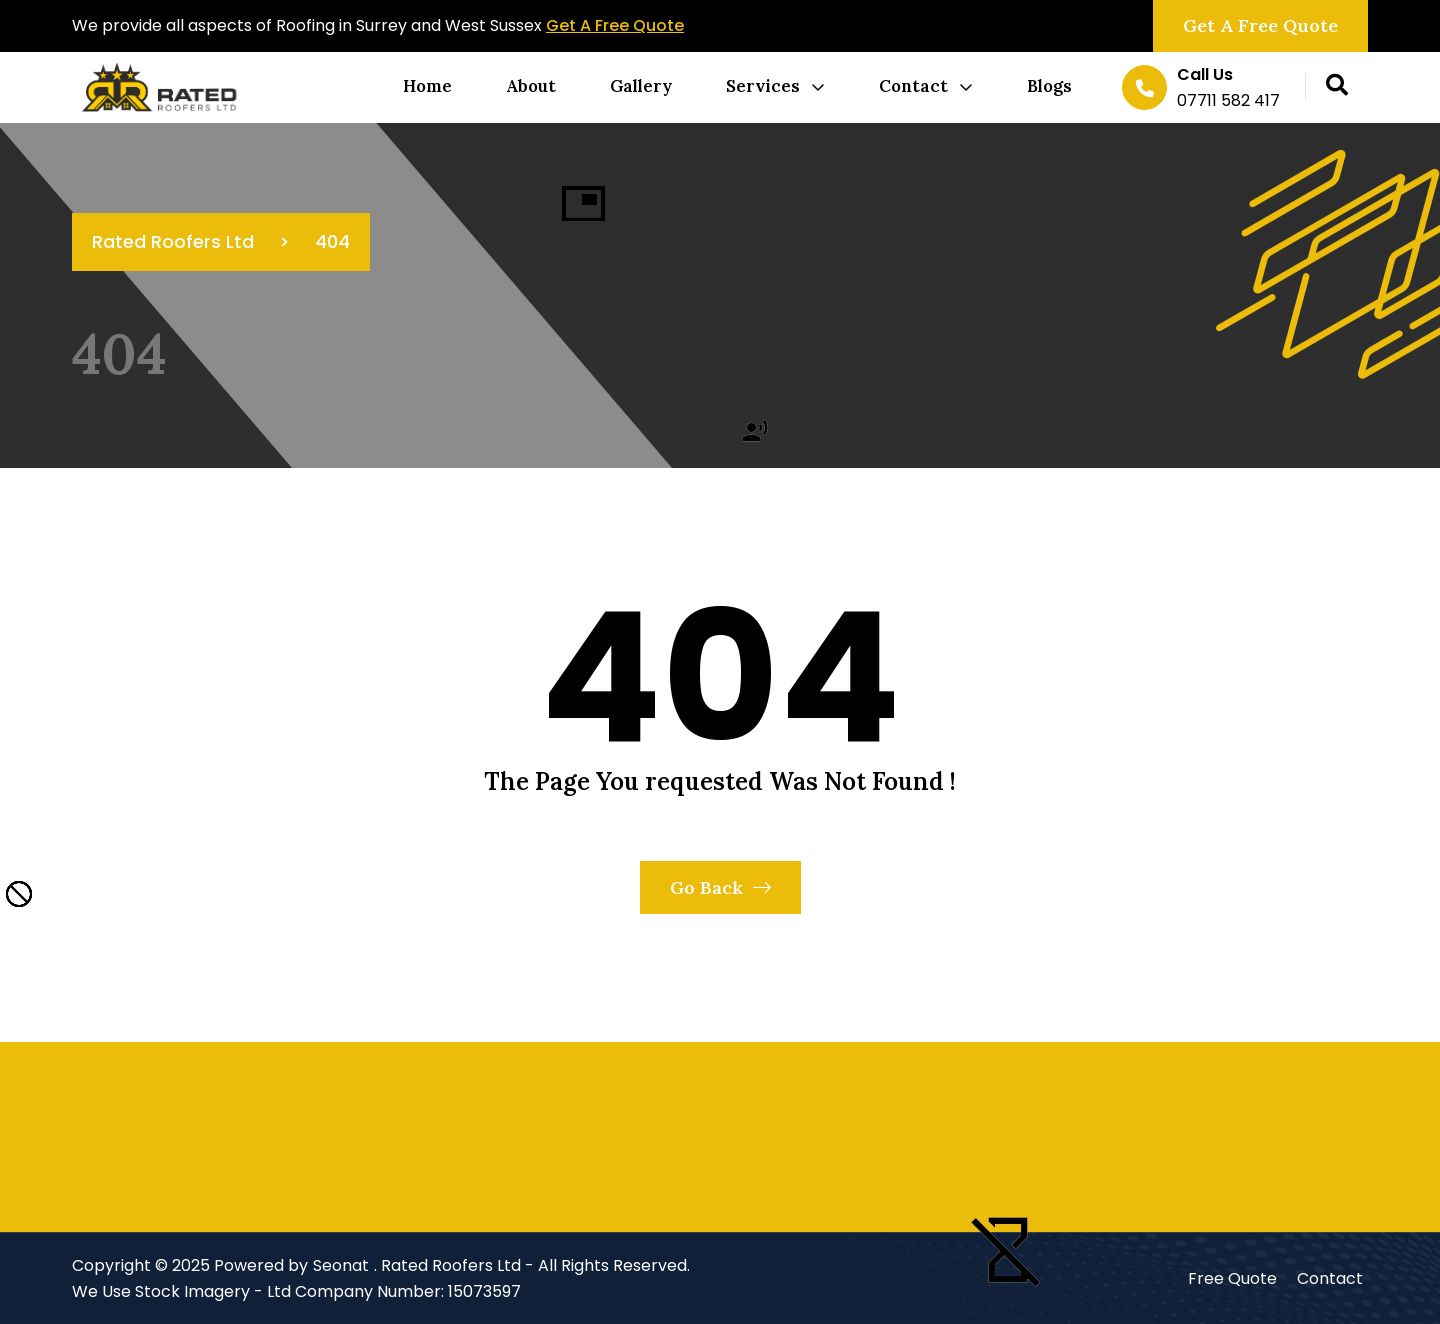 The width and height of the screenshot is (1440, 1324). Describe the element at coordinates (755, 431) in the screenshot. I see `activate voice recording or dictation` at that location.